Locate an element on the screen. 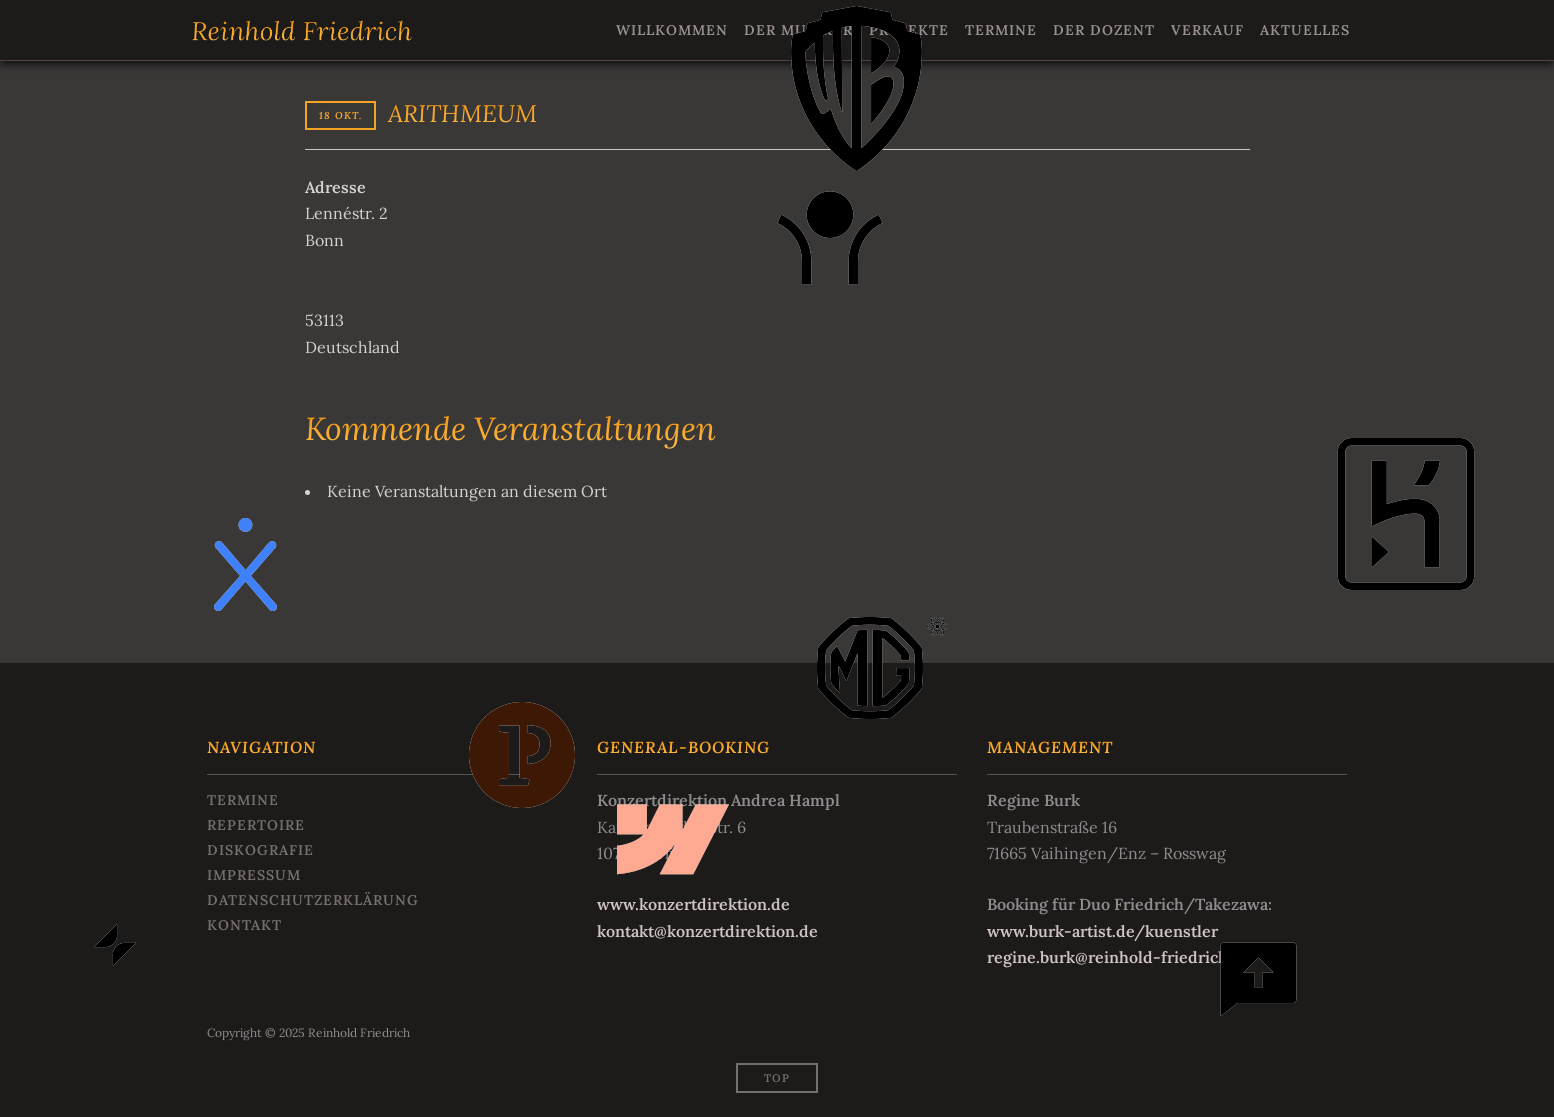 This screenshot has height=1117, width=1554. MG Motors brand logo is located at coordinates (870, 668).